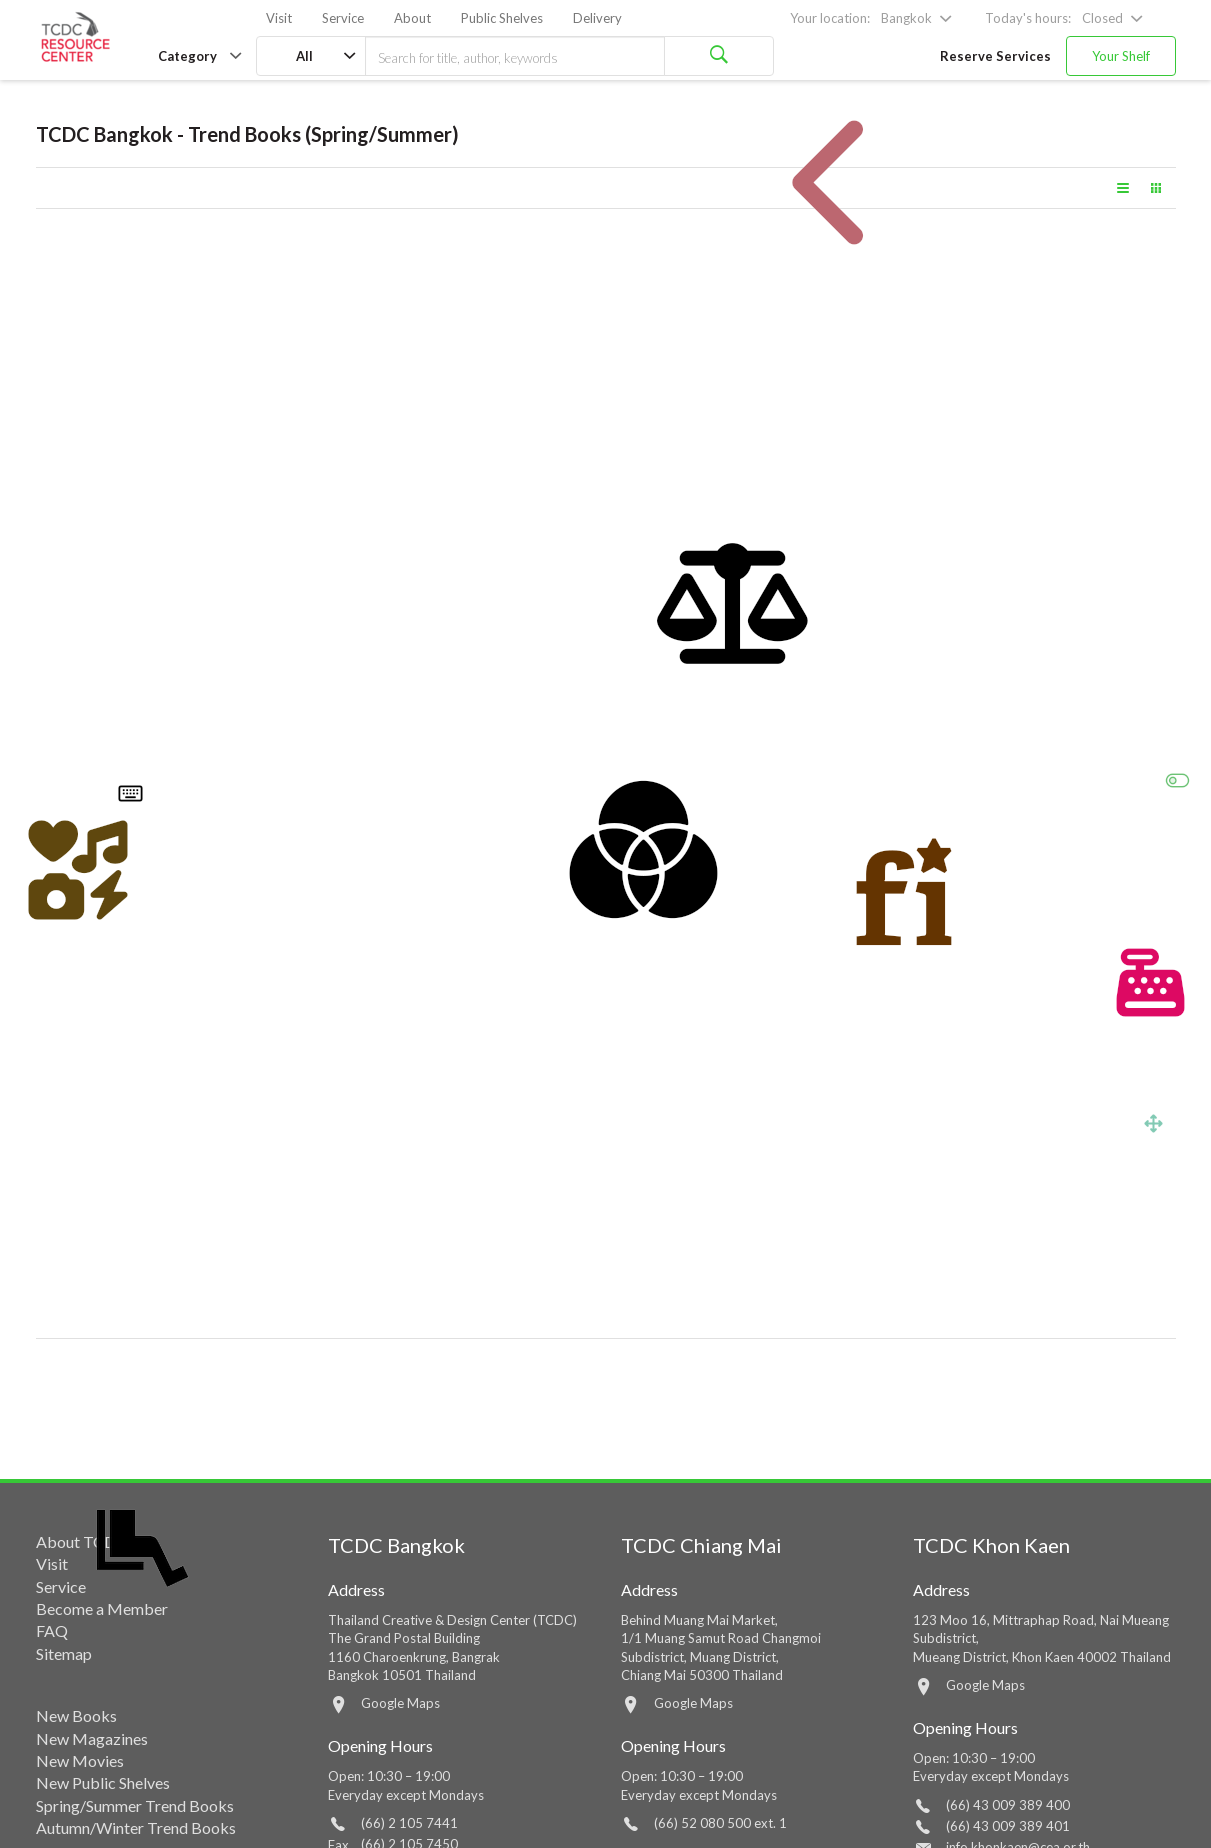 The width and height of the screenshot is (1211, 1848). I want to click on move or reposition an element, so click(1153, 1123).